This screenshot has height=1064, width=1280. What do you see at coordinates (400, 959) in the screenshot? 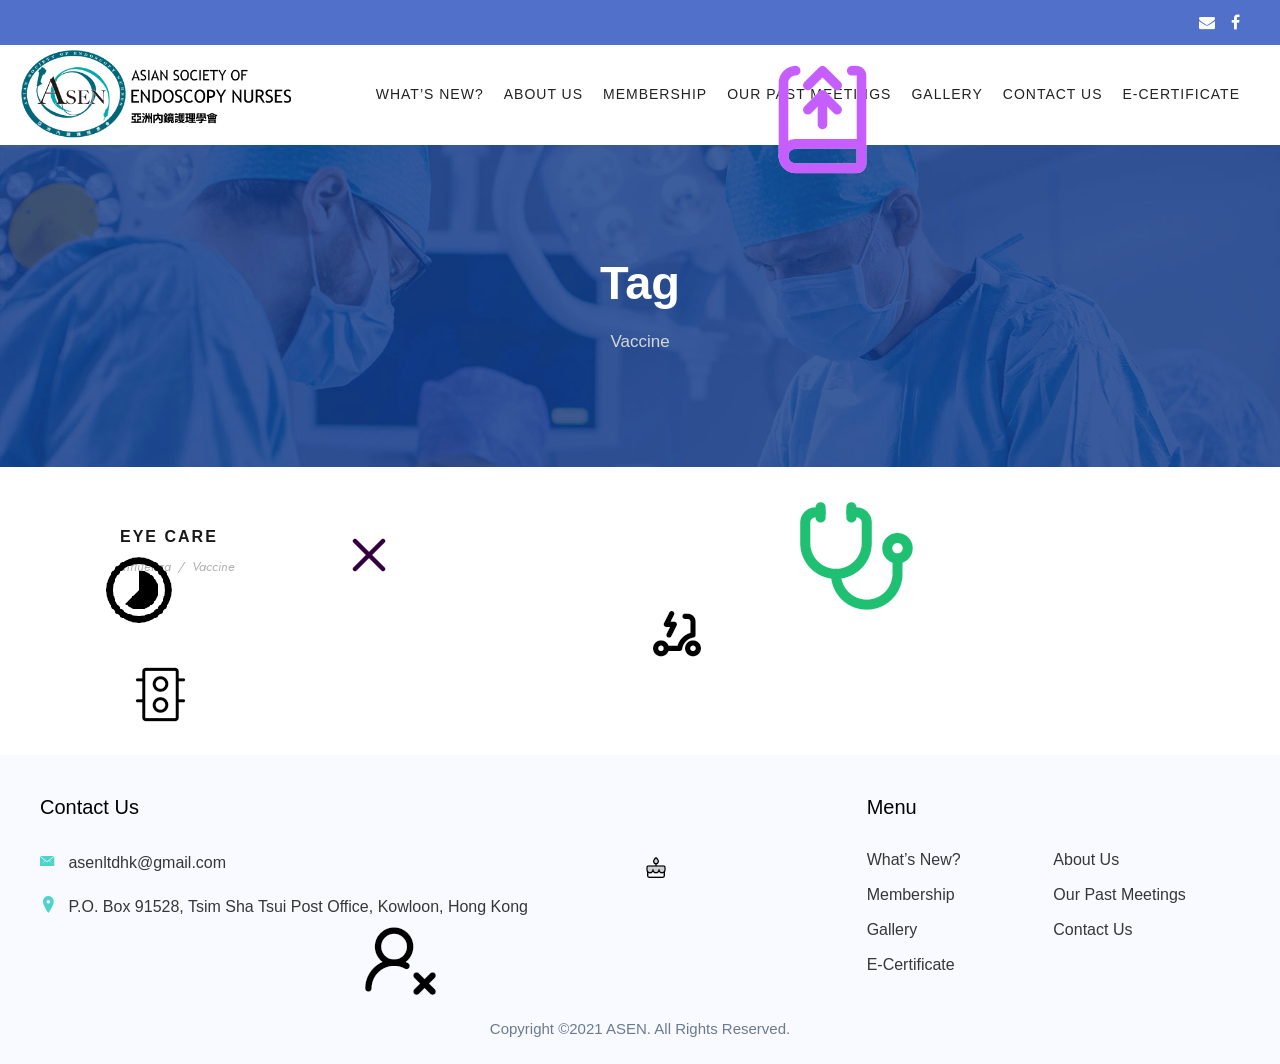
I see `remove a user or contact` at bounding box center [400, 959].